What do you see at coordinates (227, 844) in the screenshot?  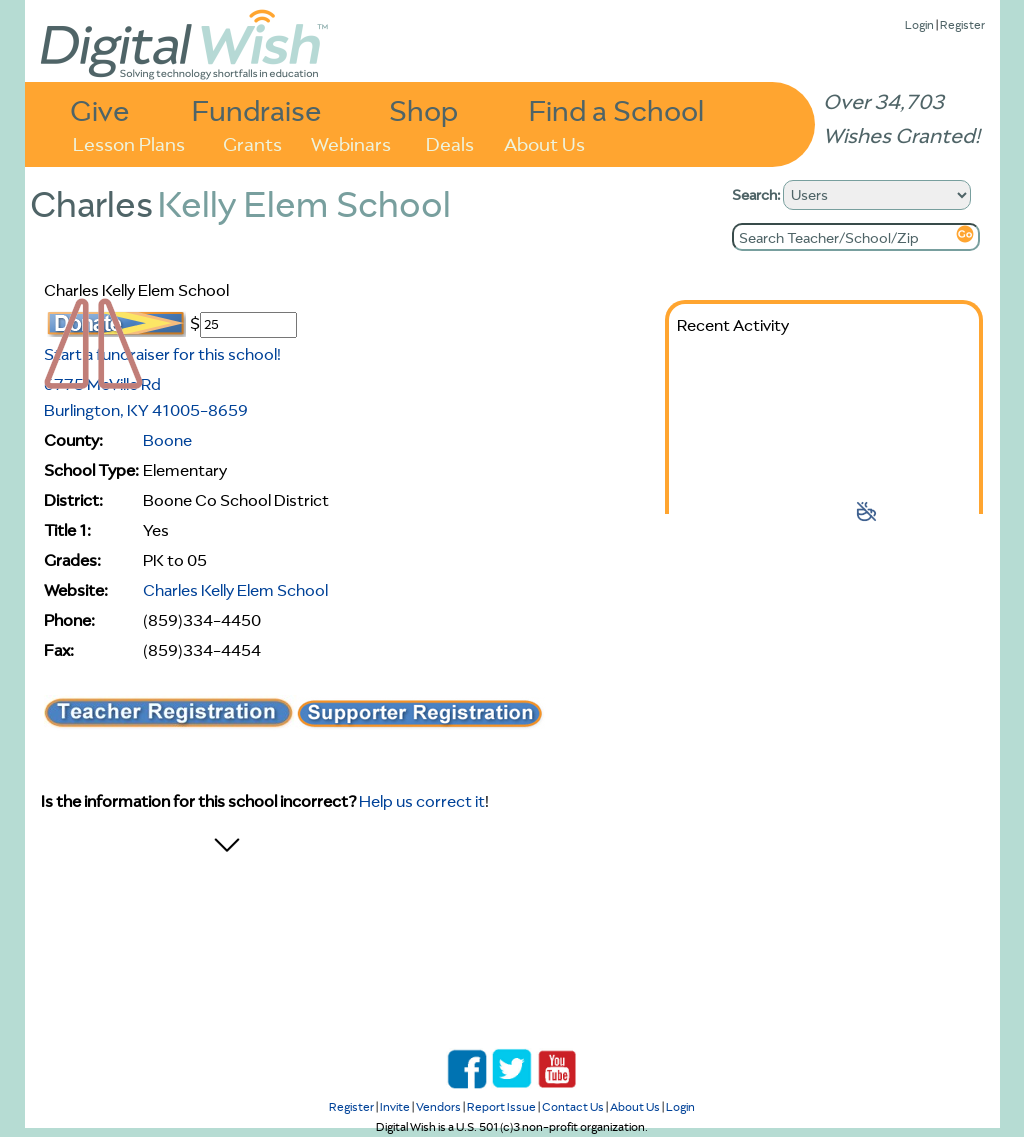 I see `expand a dropdown menu or section` at bounding box center [227, 844].